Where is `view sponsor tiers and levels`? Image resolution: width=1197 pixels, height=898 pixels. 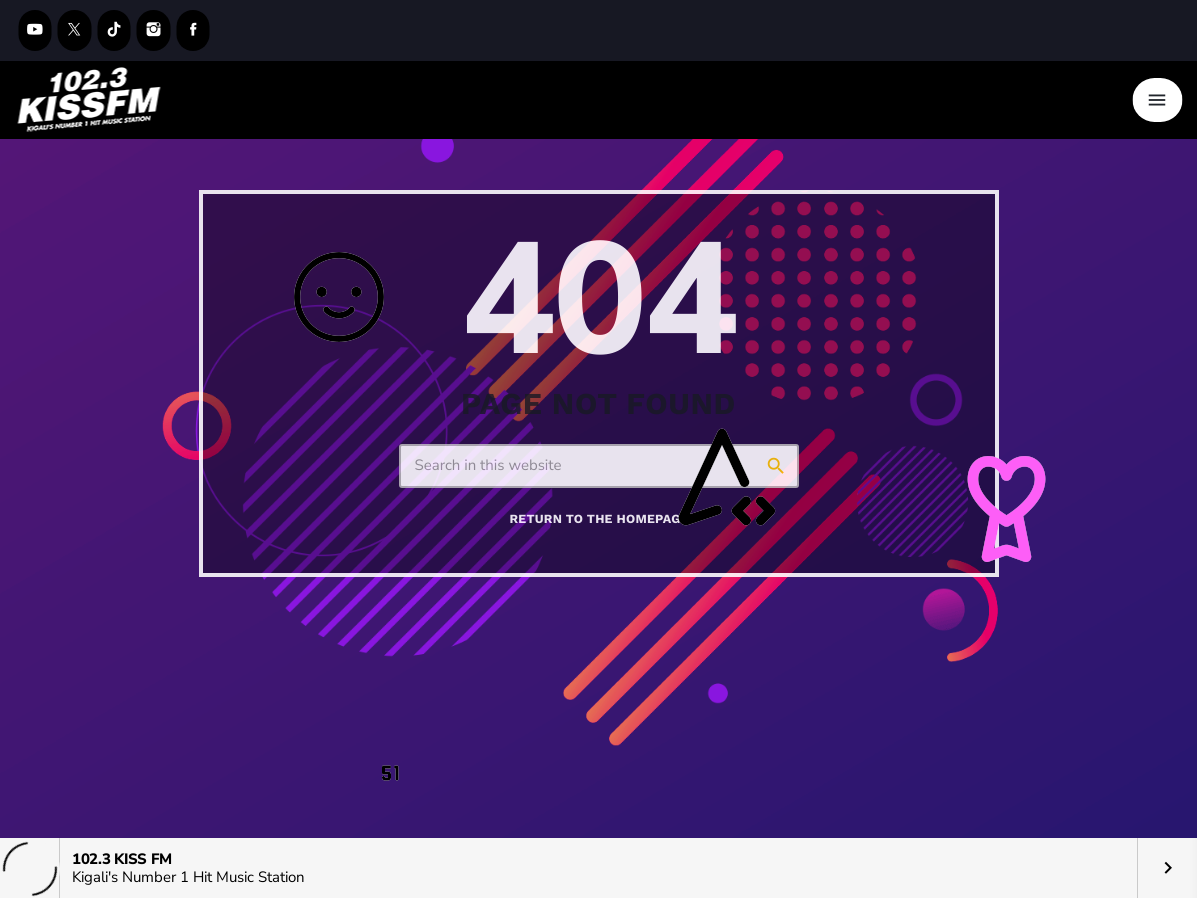 view sponsor tiers and levels is located at coordinates (1006, 505).